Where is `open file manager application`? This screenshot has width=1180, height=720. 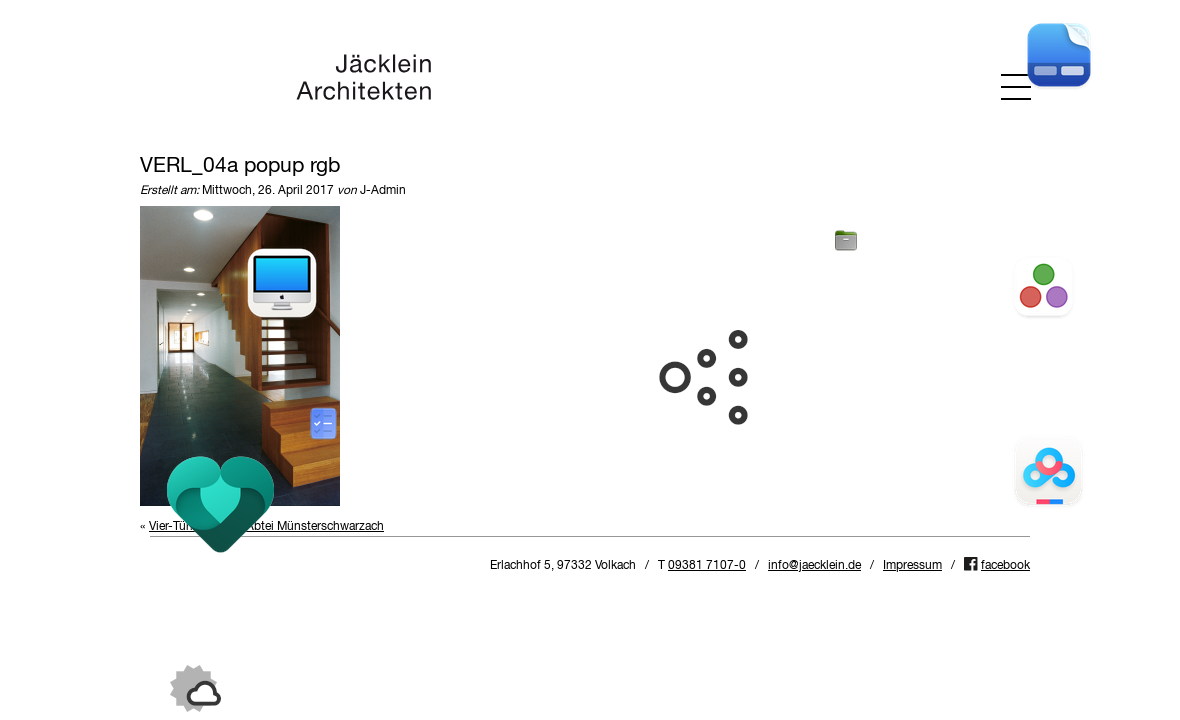 open file manager application is located at coordinates (846, 240).